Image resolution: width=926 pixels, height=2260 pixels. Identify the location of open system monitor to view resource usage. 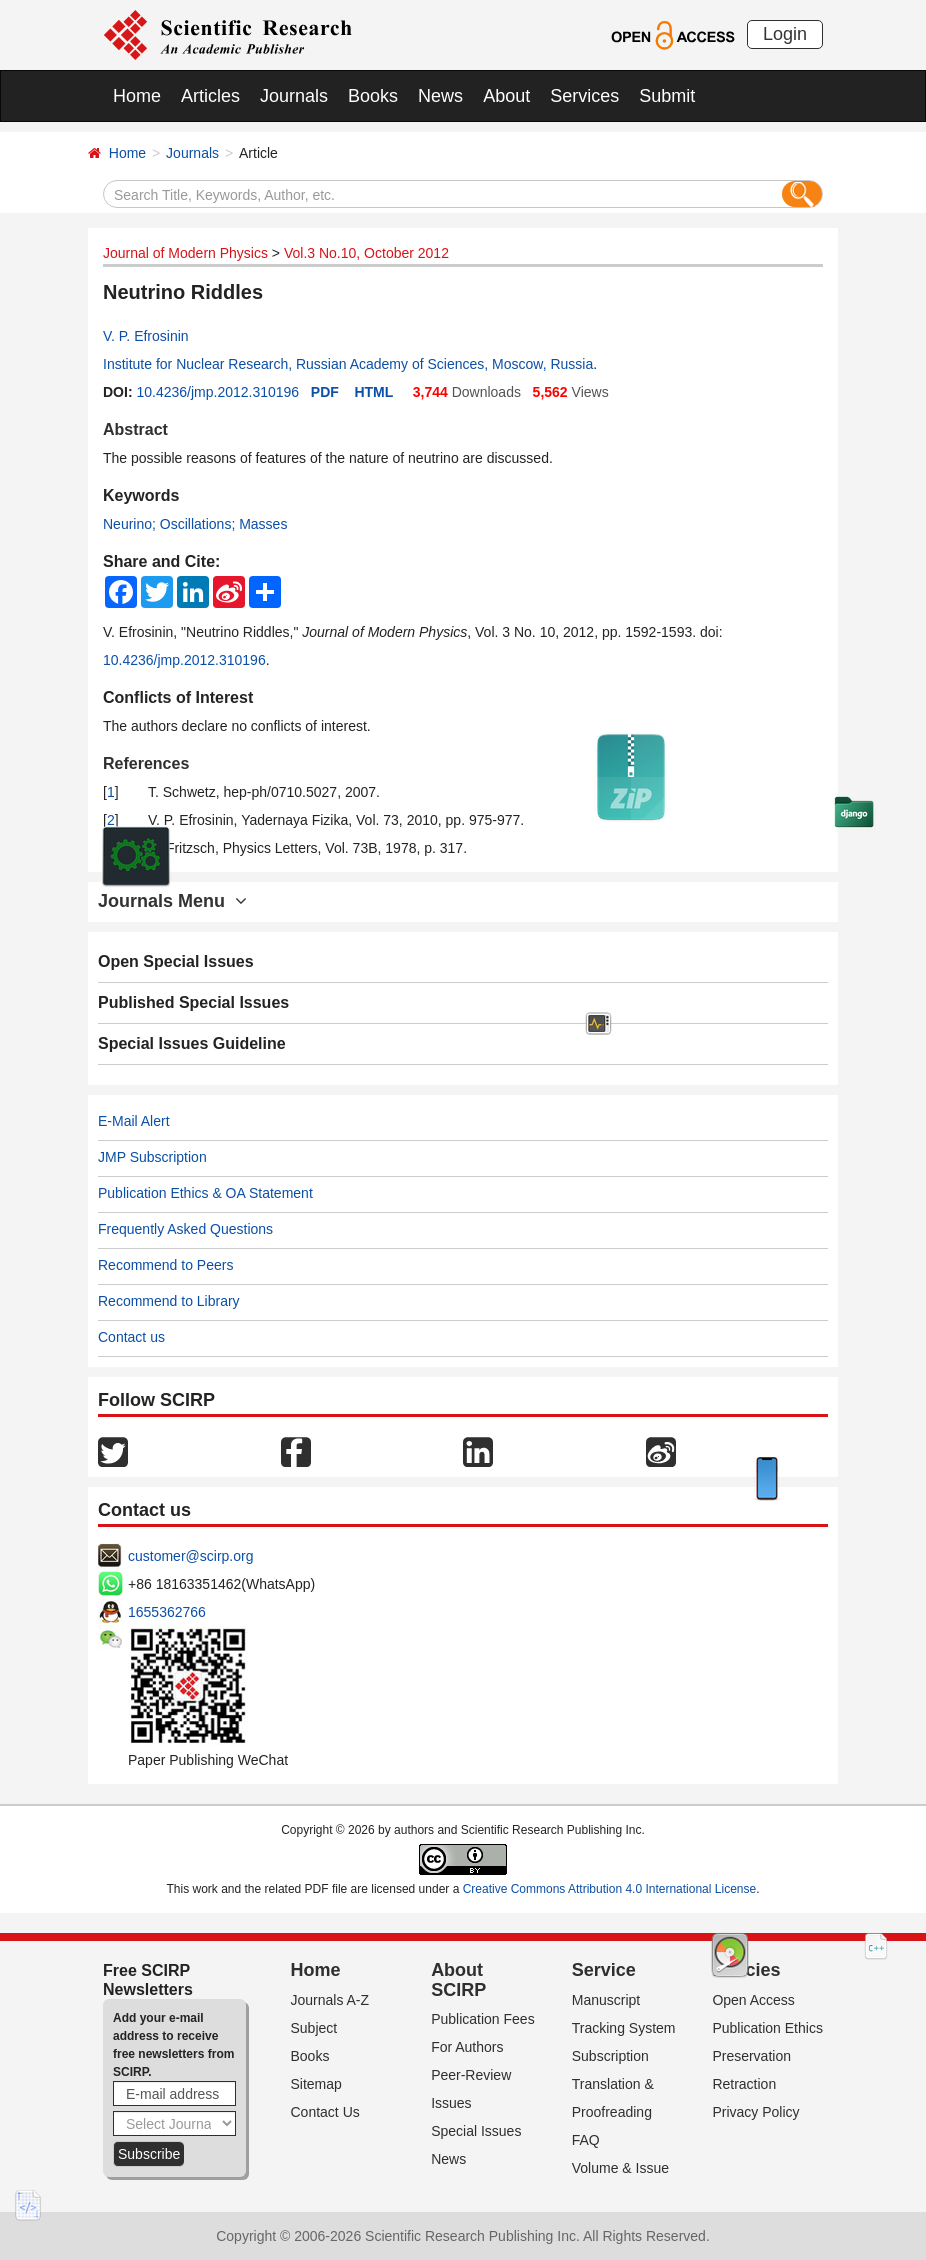
(598, 1023).